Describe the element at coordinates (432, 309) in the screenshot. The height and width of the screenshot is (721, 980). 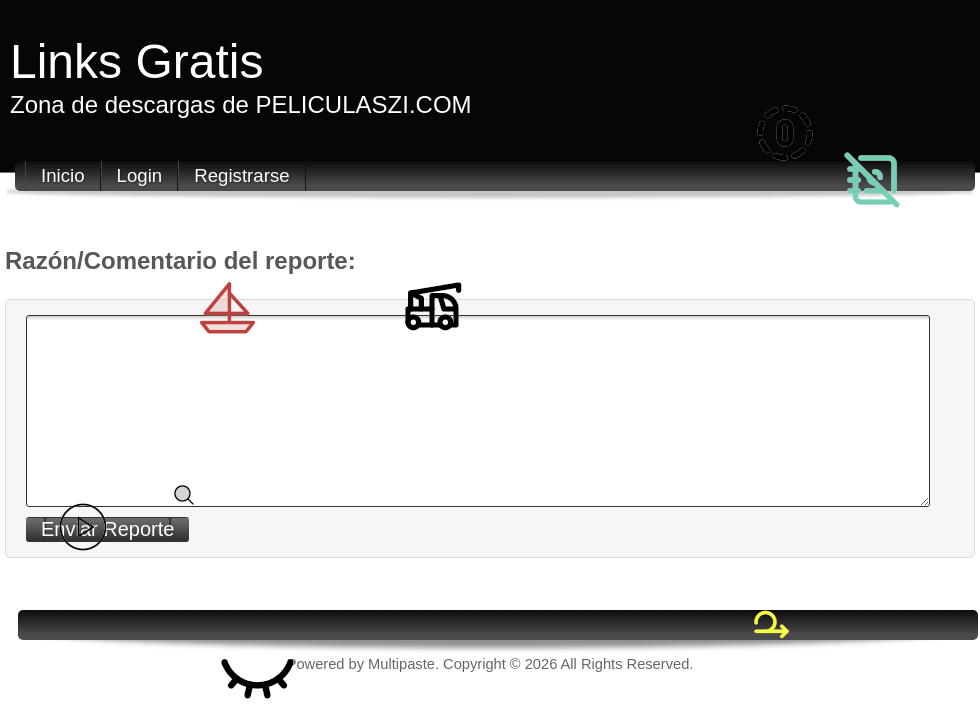
I see `request a tow truck service` at that location.